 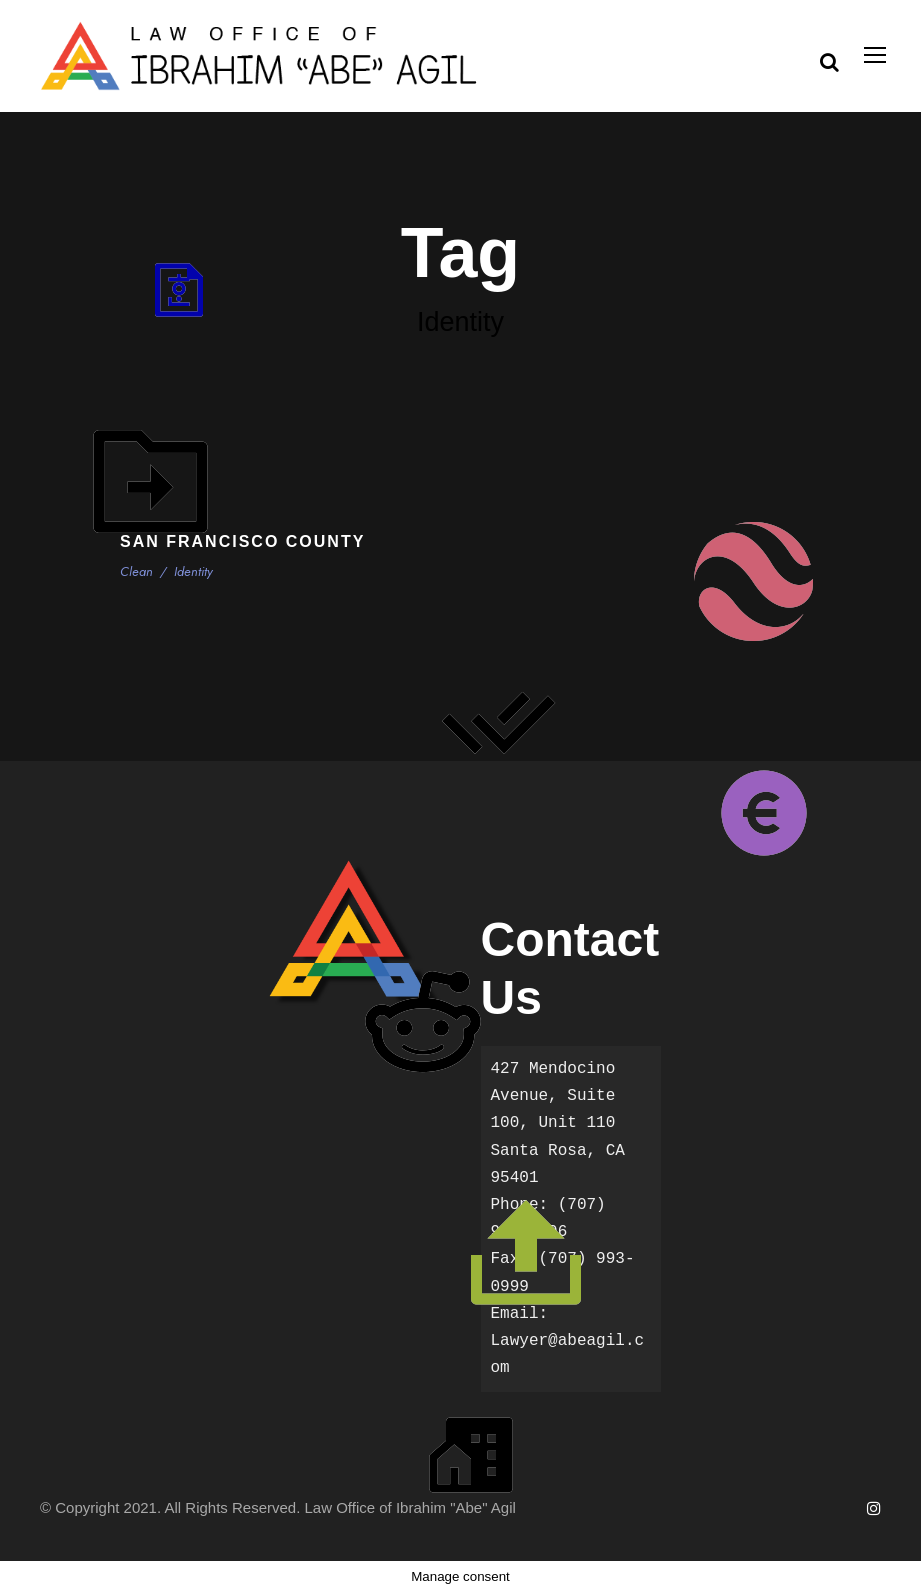 I want to click on view euro currency or payment options, so click(x=764, y=813).